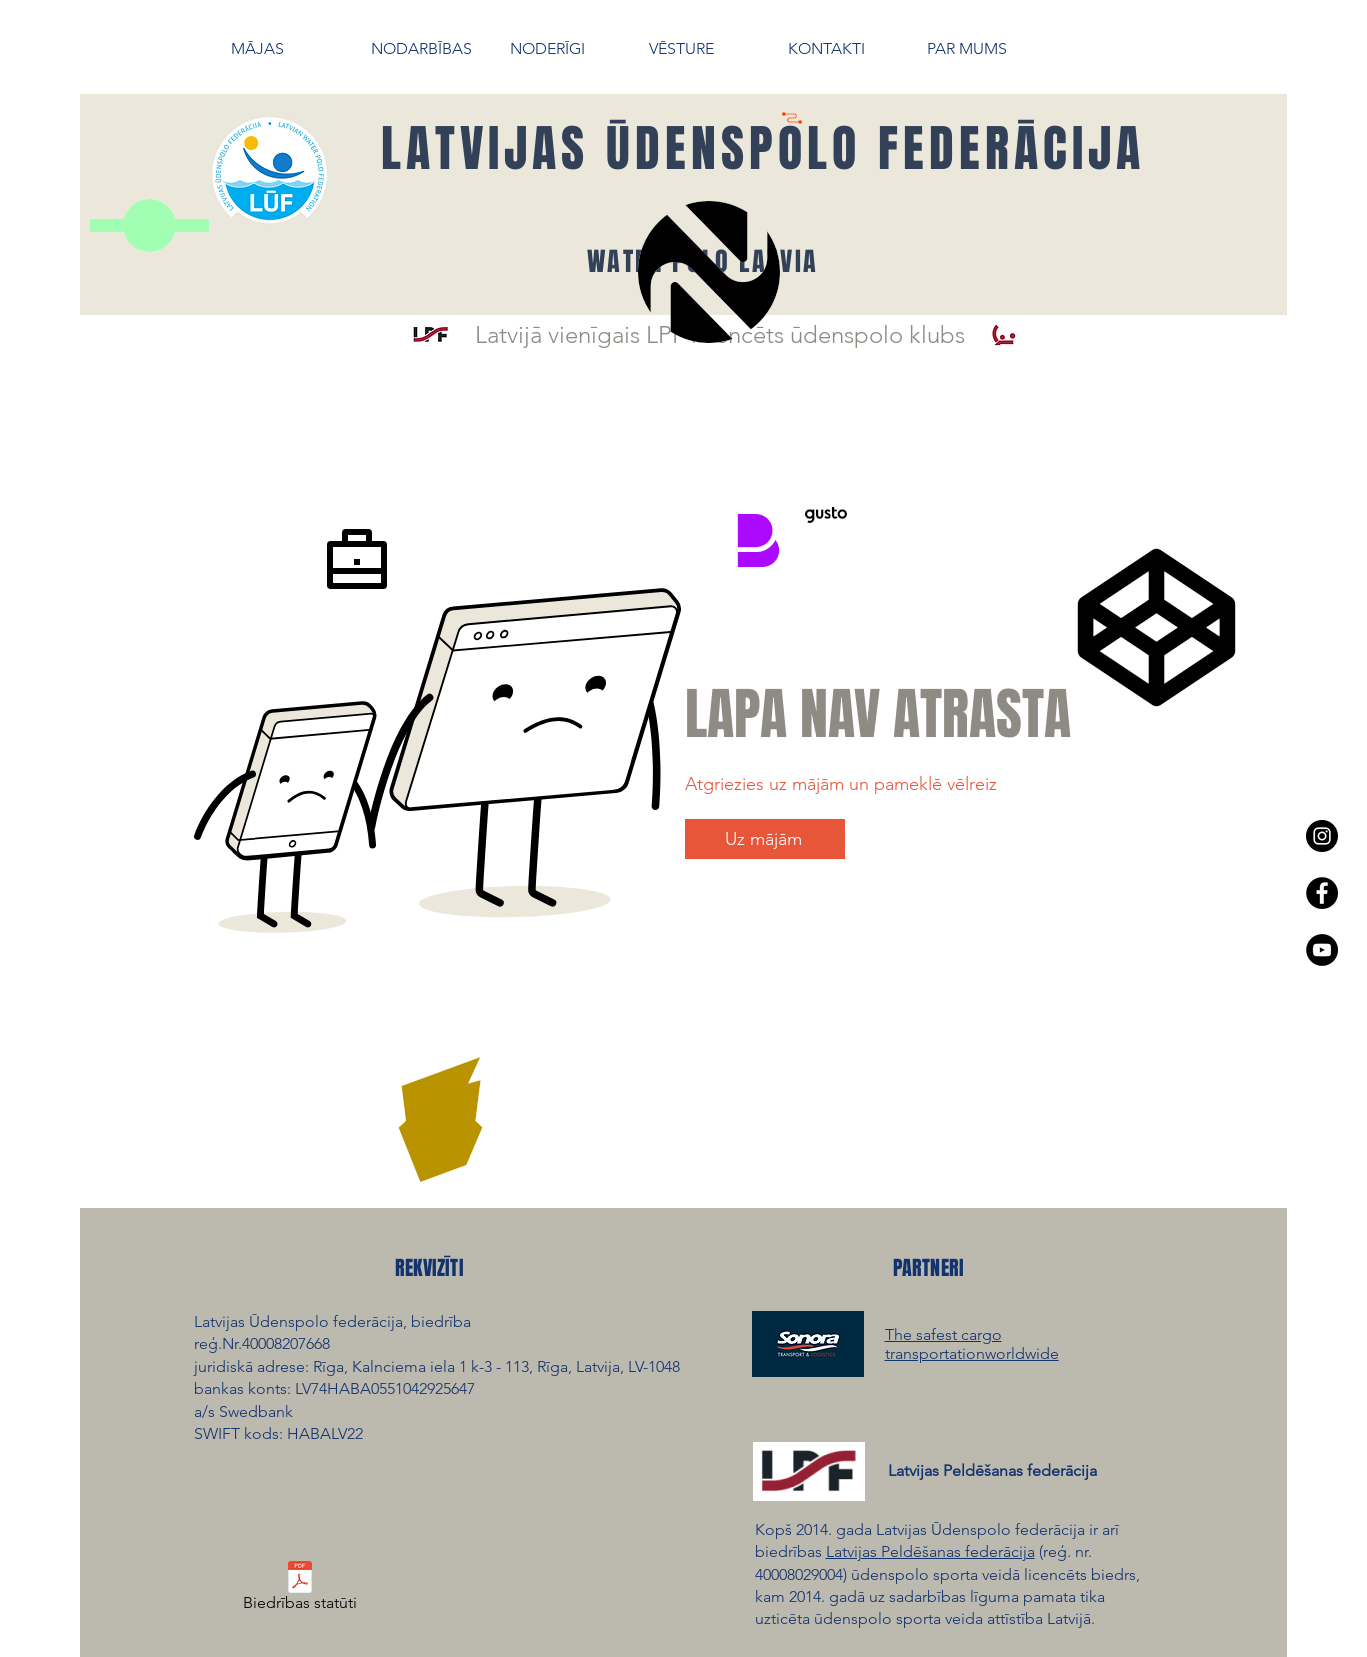 Image resolution: width=1367 pixels, height=1657 pixels. What do you see at coordinates (440, 1119) in the screenshot?
I see `visit BoardGameGeek website` at bounding box center [440, 1119].